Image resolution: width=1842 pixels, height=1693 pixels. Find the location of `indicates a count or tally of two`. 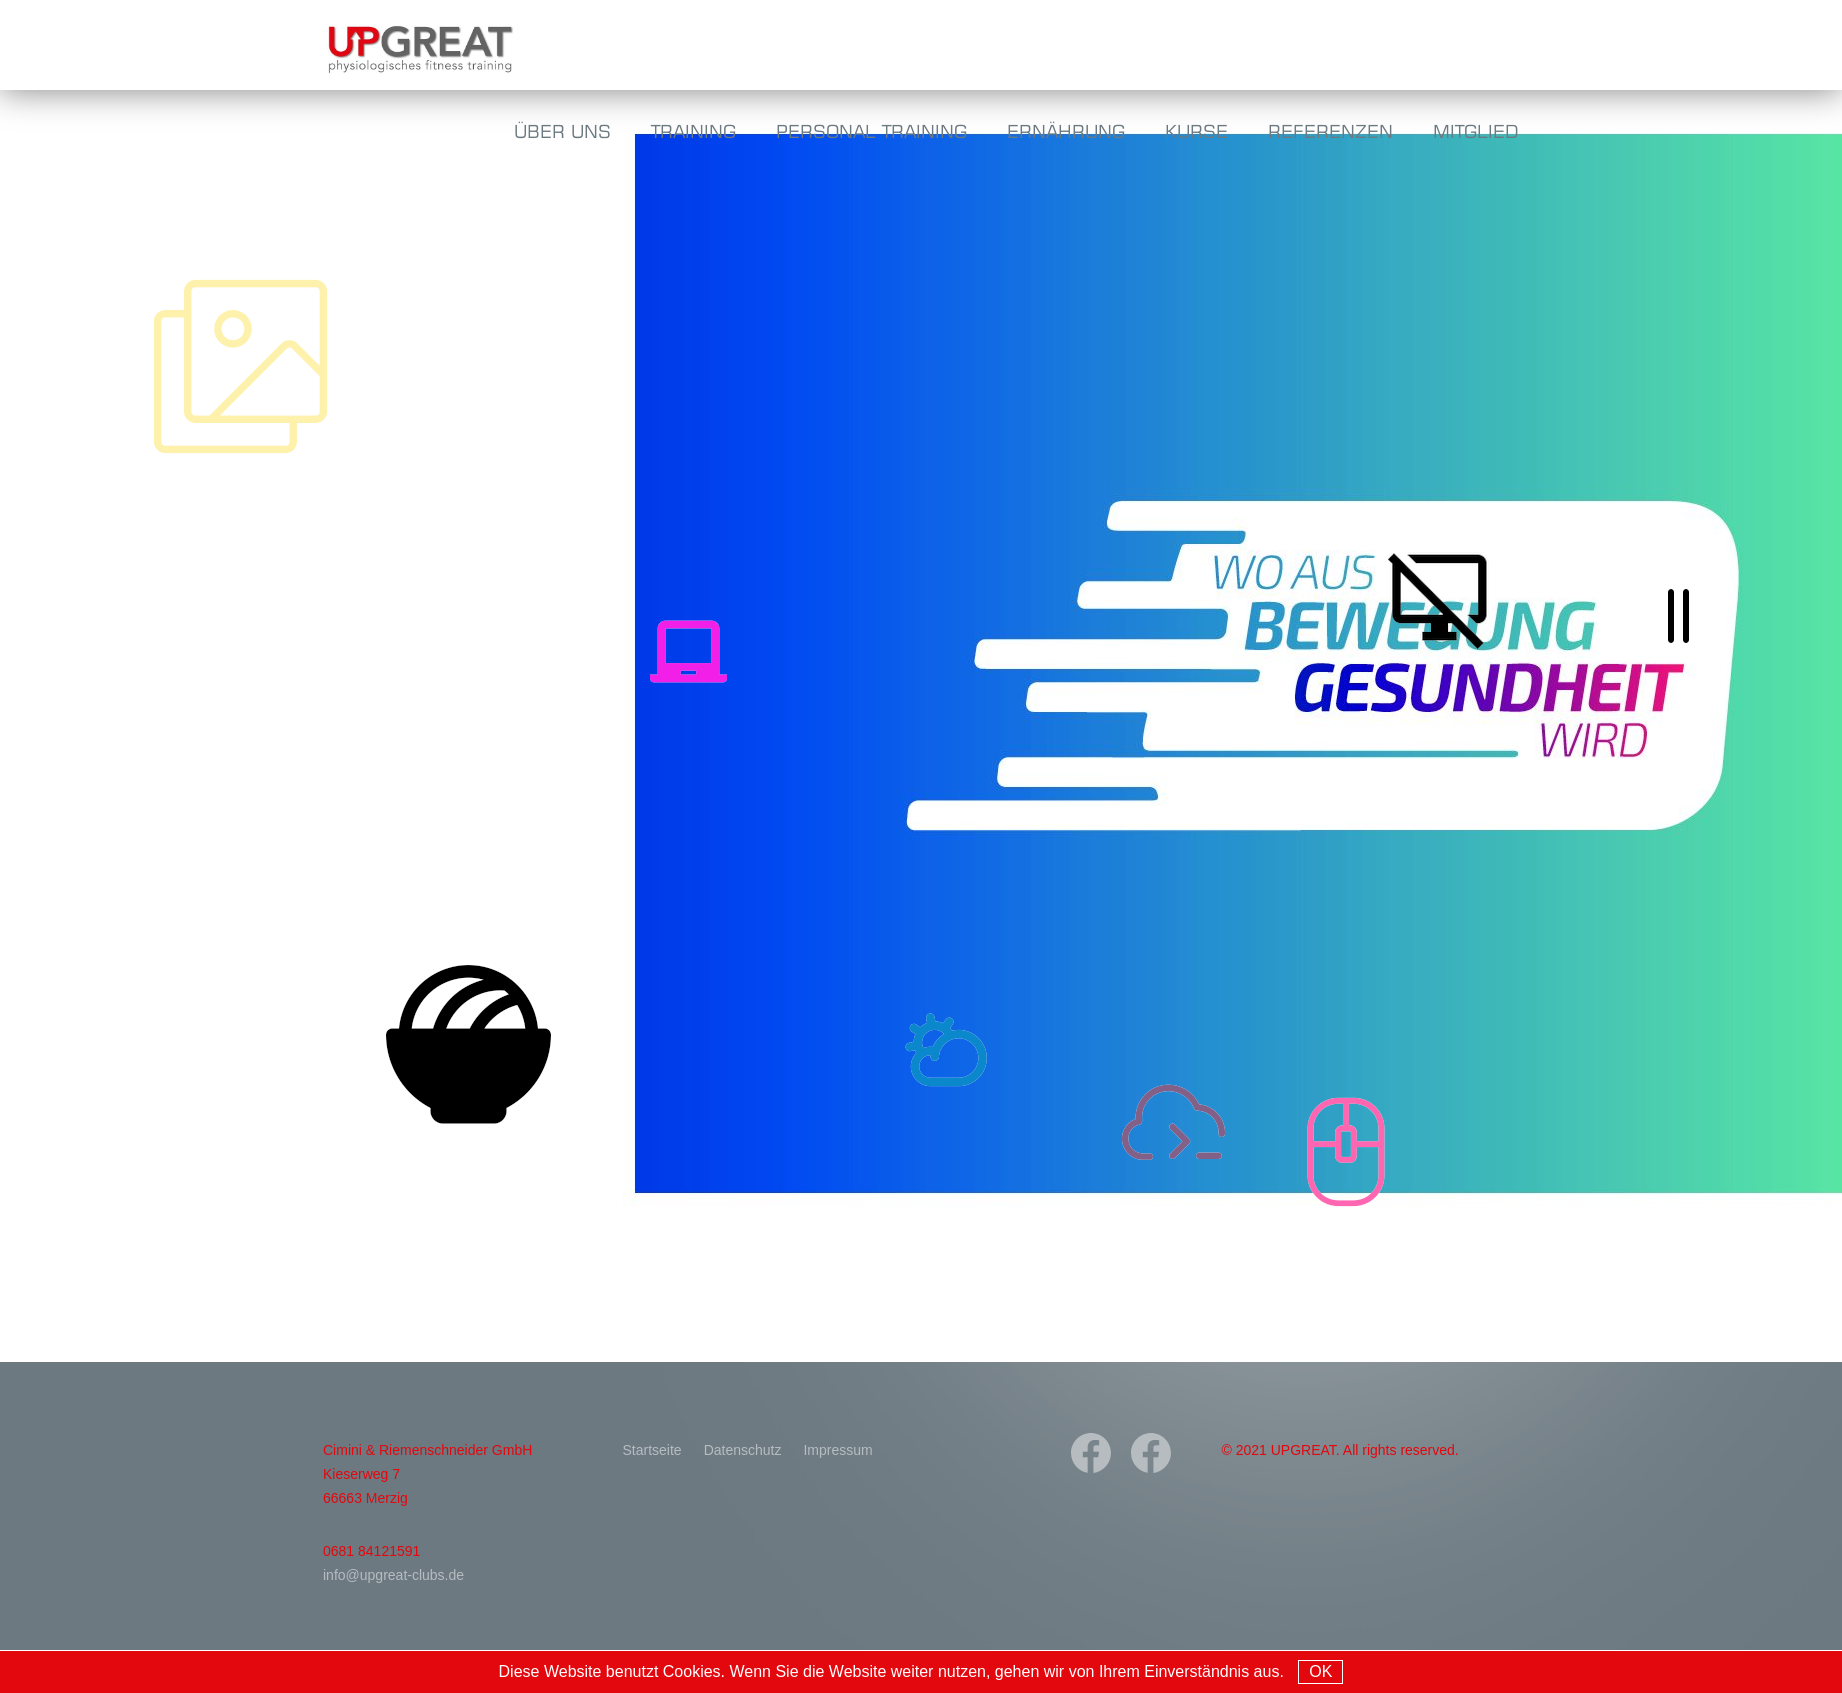

indicates a count or tally of two is located at coordinates (1695, 616).